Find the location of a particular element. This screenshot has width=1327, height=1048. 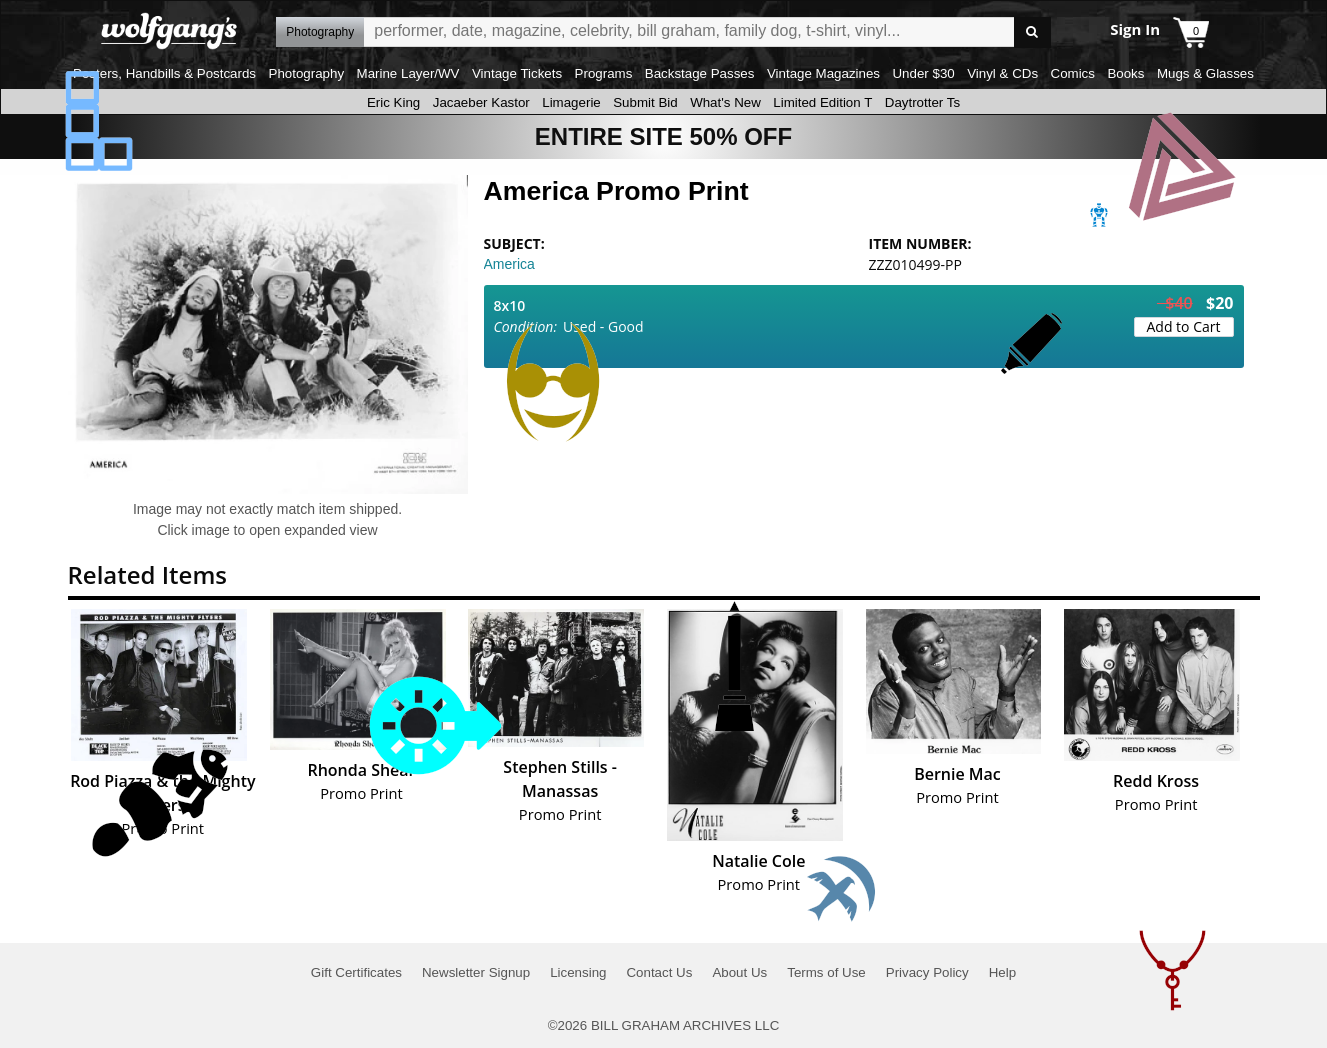

indicates aquarium or marine life category is located at coordinates (160, 803).